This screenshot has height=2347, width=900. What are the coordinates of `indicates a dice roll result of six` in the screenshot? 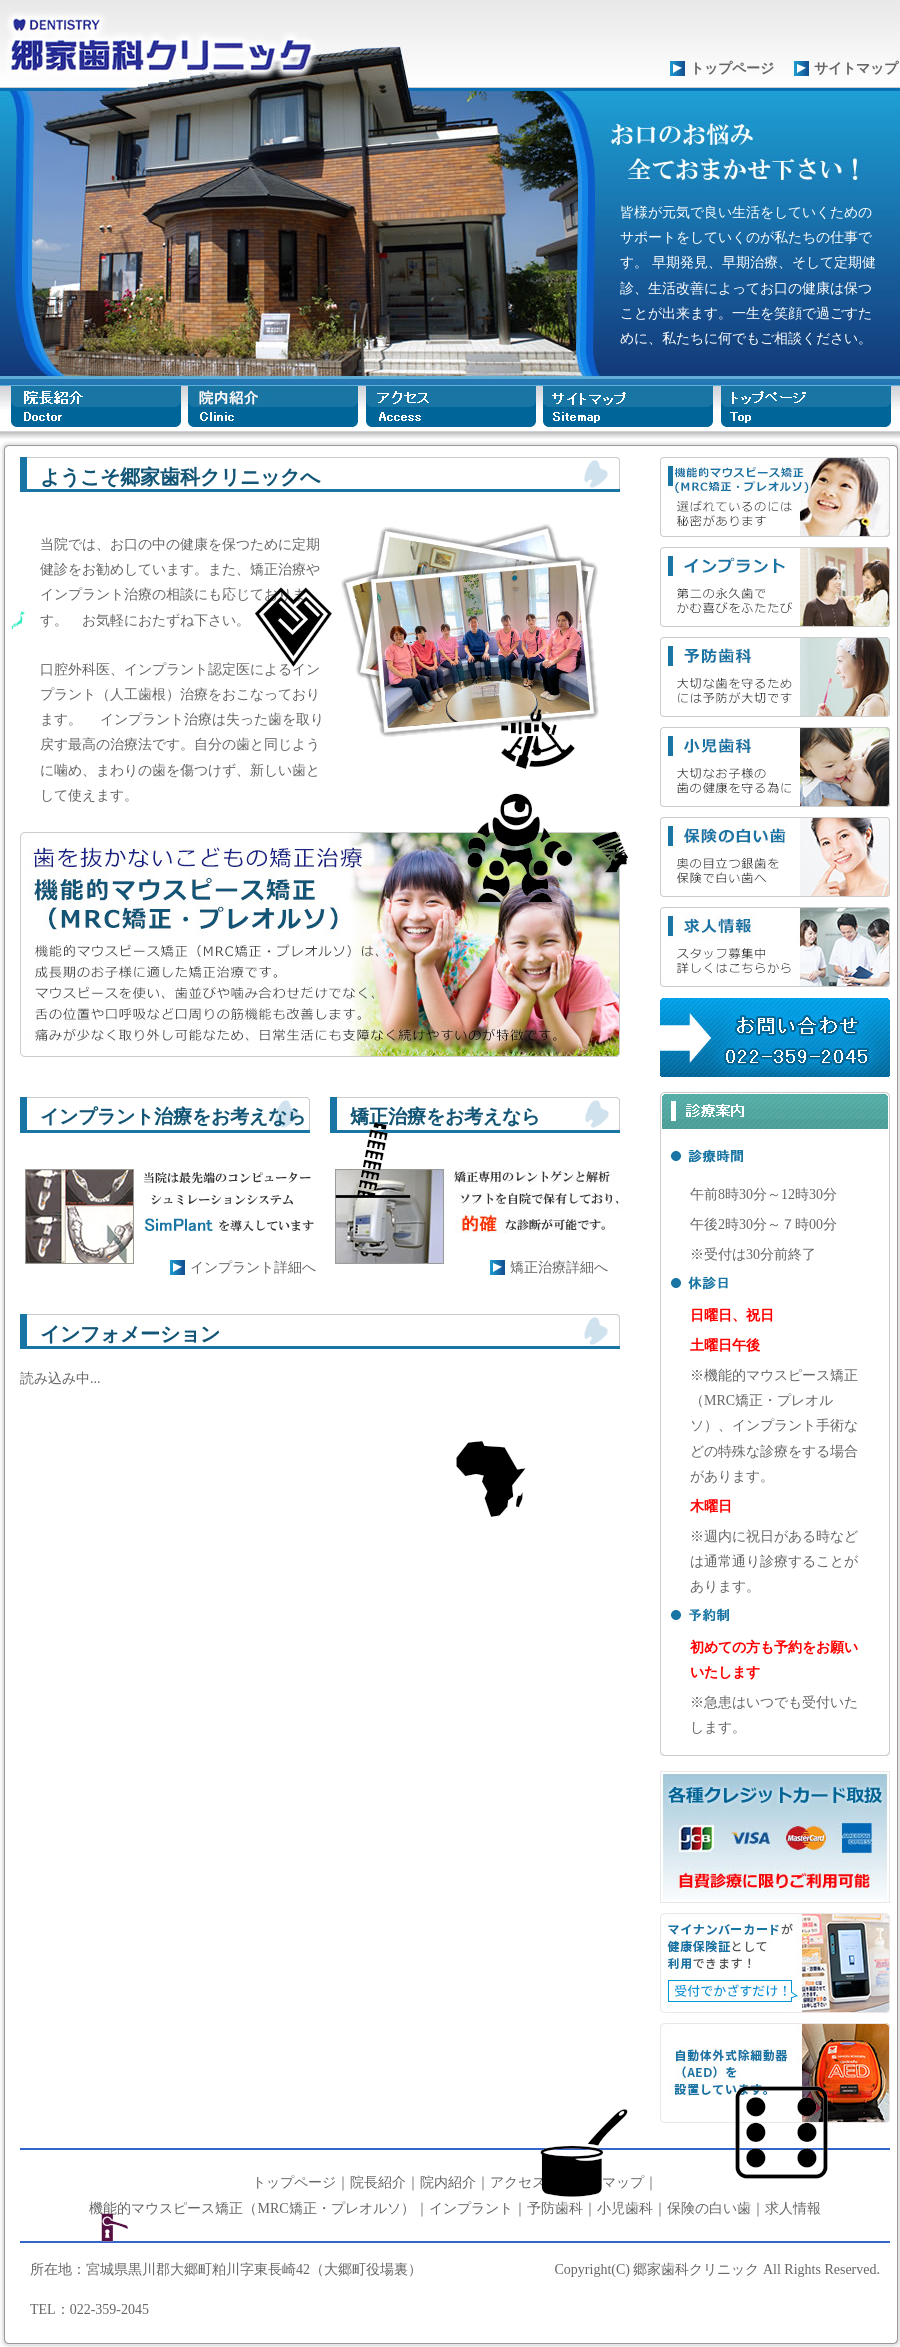 It's located at (781, 2132).